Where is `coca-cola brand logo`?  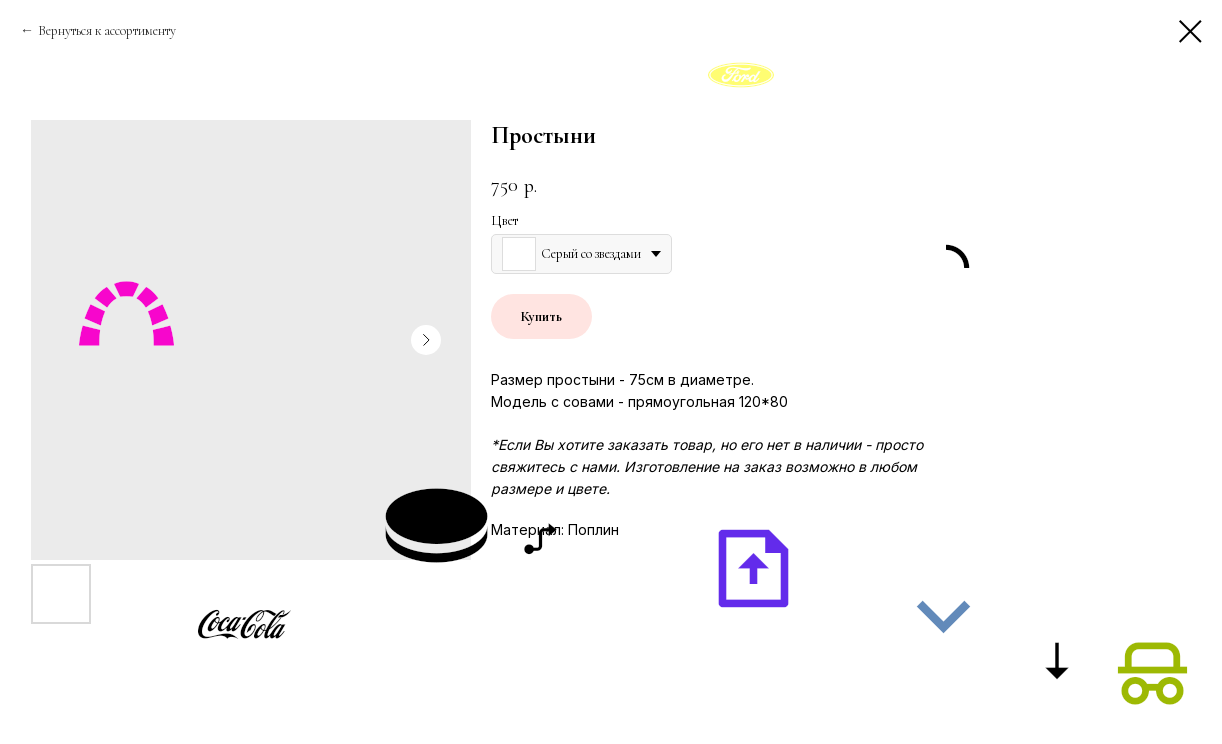 coca-cola brand logo is located at coordinates (244, 624).